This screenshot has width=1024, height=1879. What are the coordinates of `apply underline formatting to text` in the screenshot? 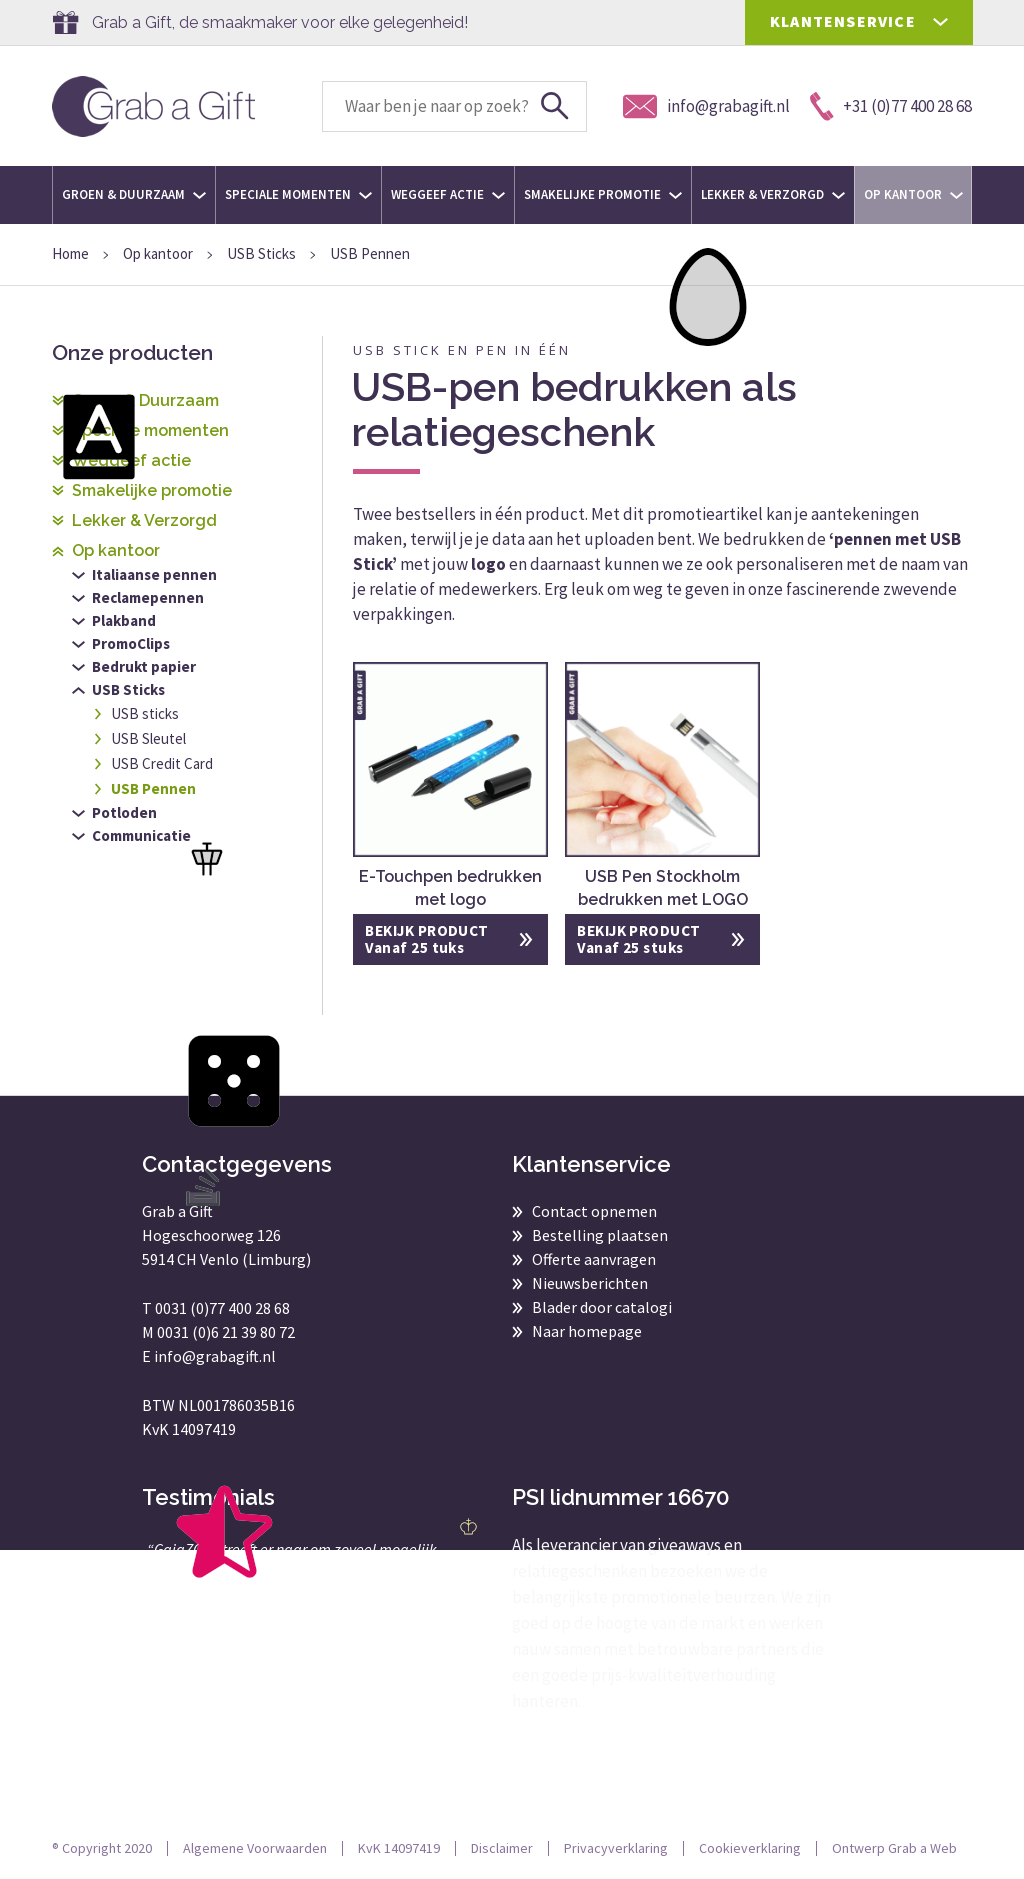 It's located at (99, 437).